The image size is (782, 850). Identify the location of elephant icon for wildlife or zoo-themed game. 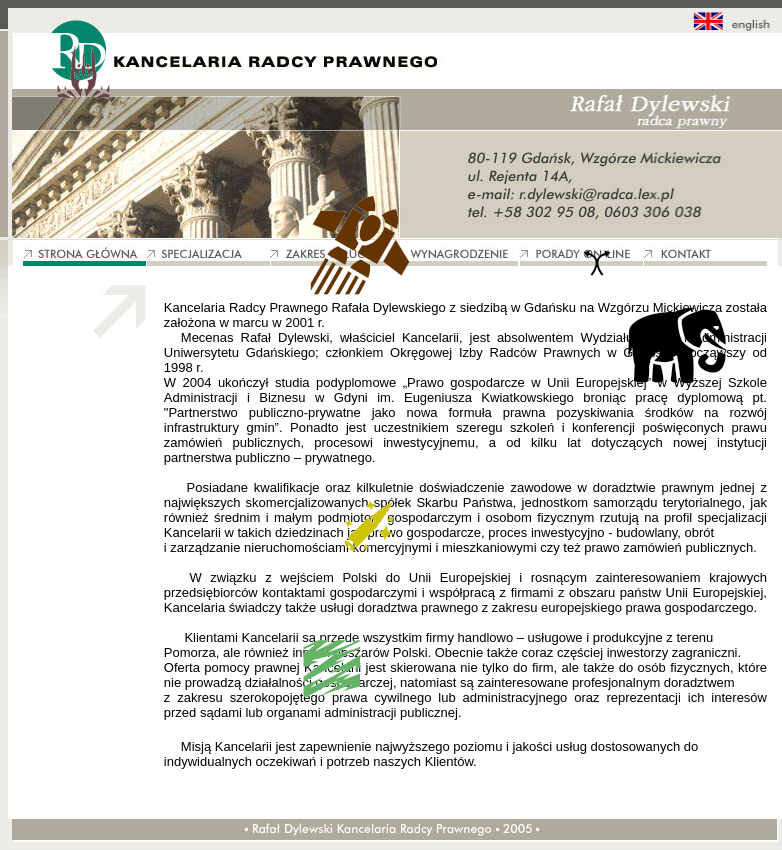
(678, 345).